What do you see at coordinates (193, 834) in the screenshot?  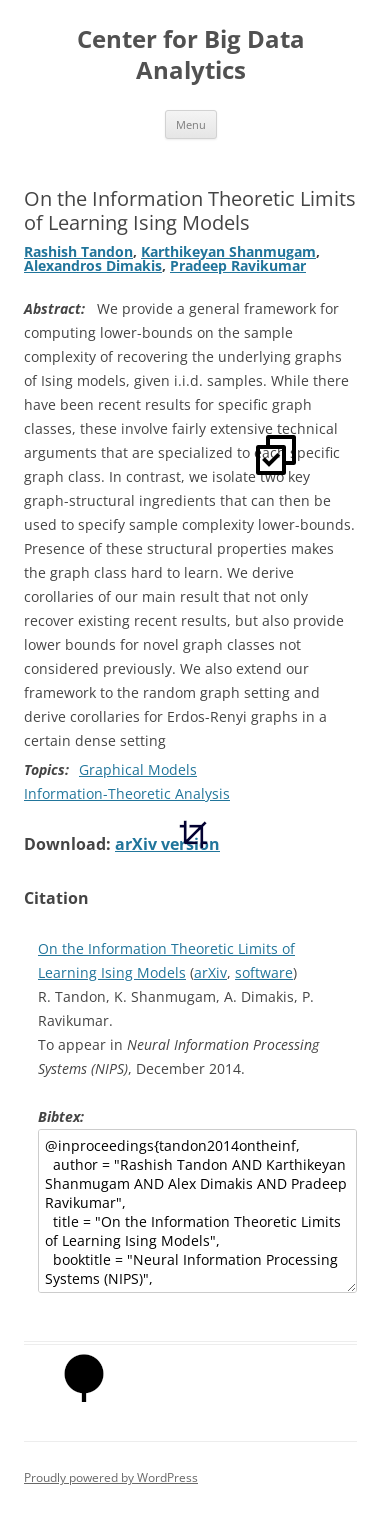 I see `crop an image or photo` at bounding box center [193, 834].